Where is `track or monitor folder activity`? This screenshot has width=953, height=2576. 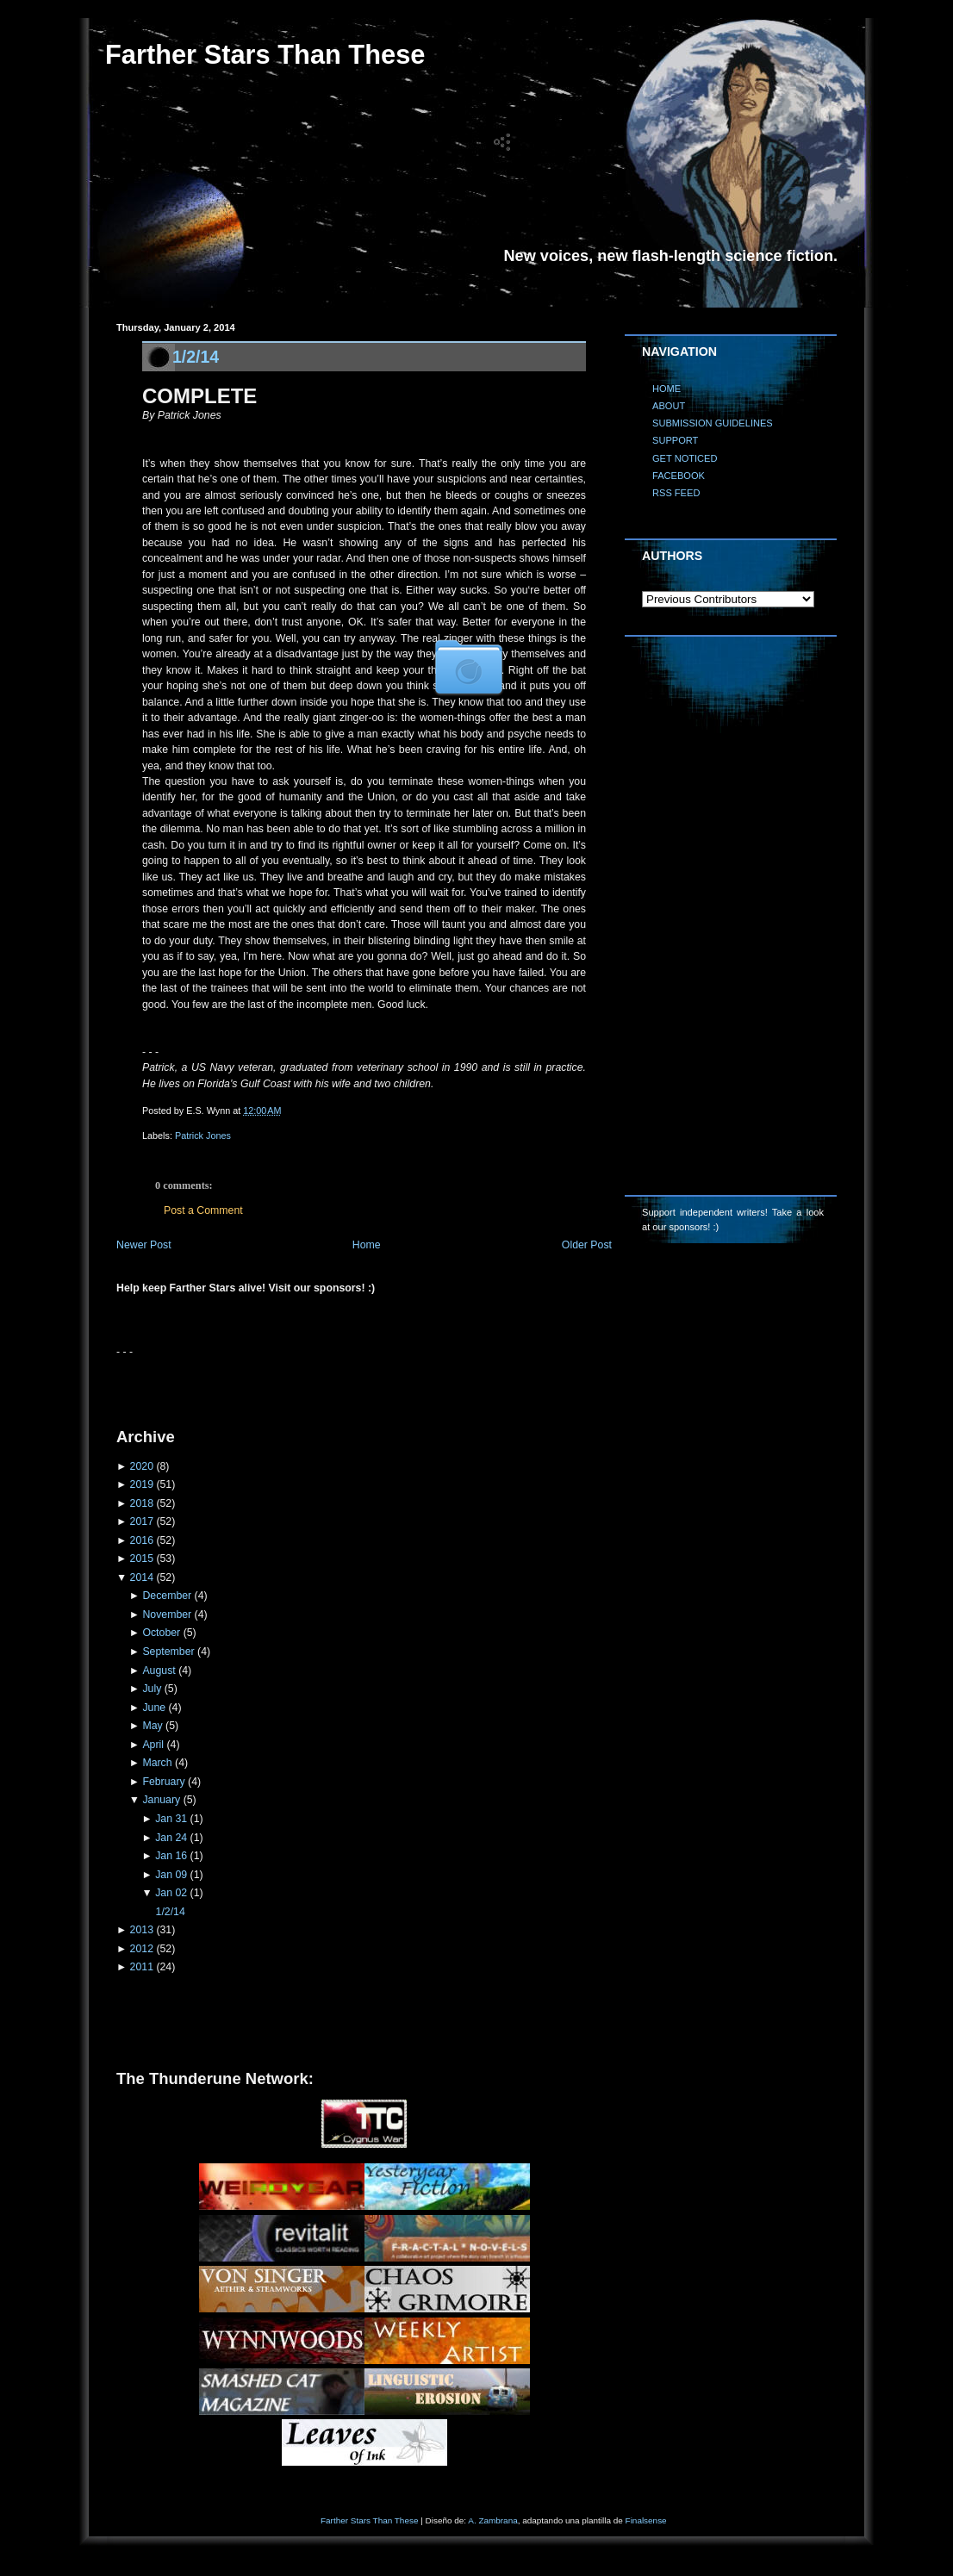
track or monitor folder activity is located at coordinates (501, 142).